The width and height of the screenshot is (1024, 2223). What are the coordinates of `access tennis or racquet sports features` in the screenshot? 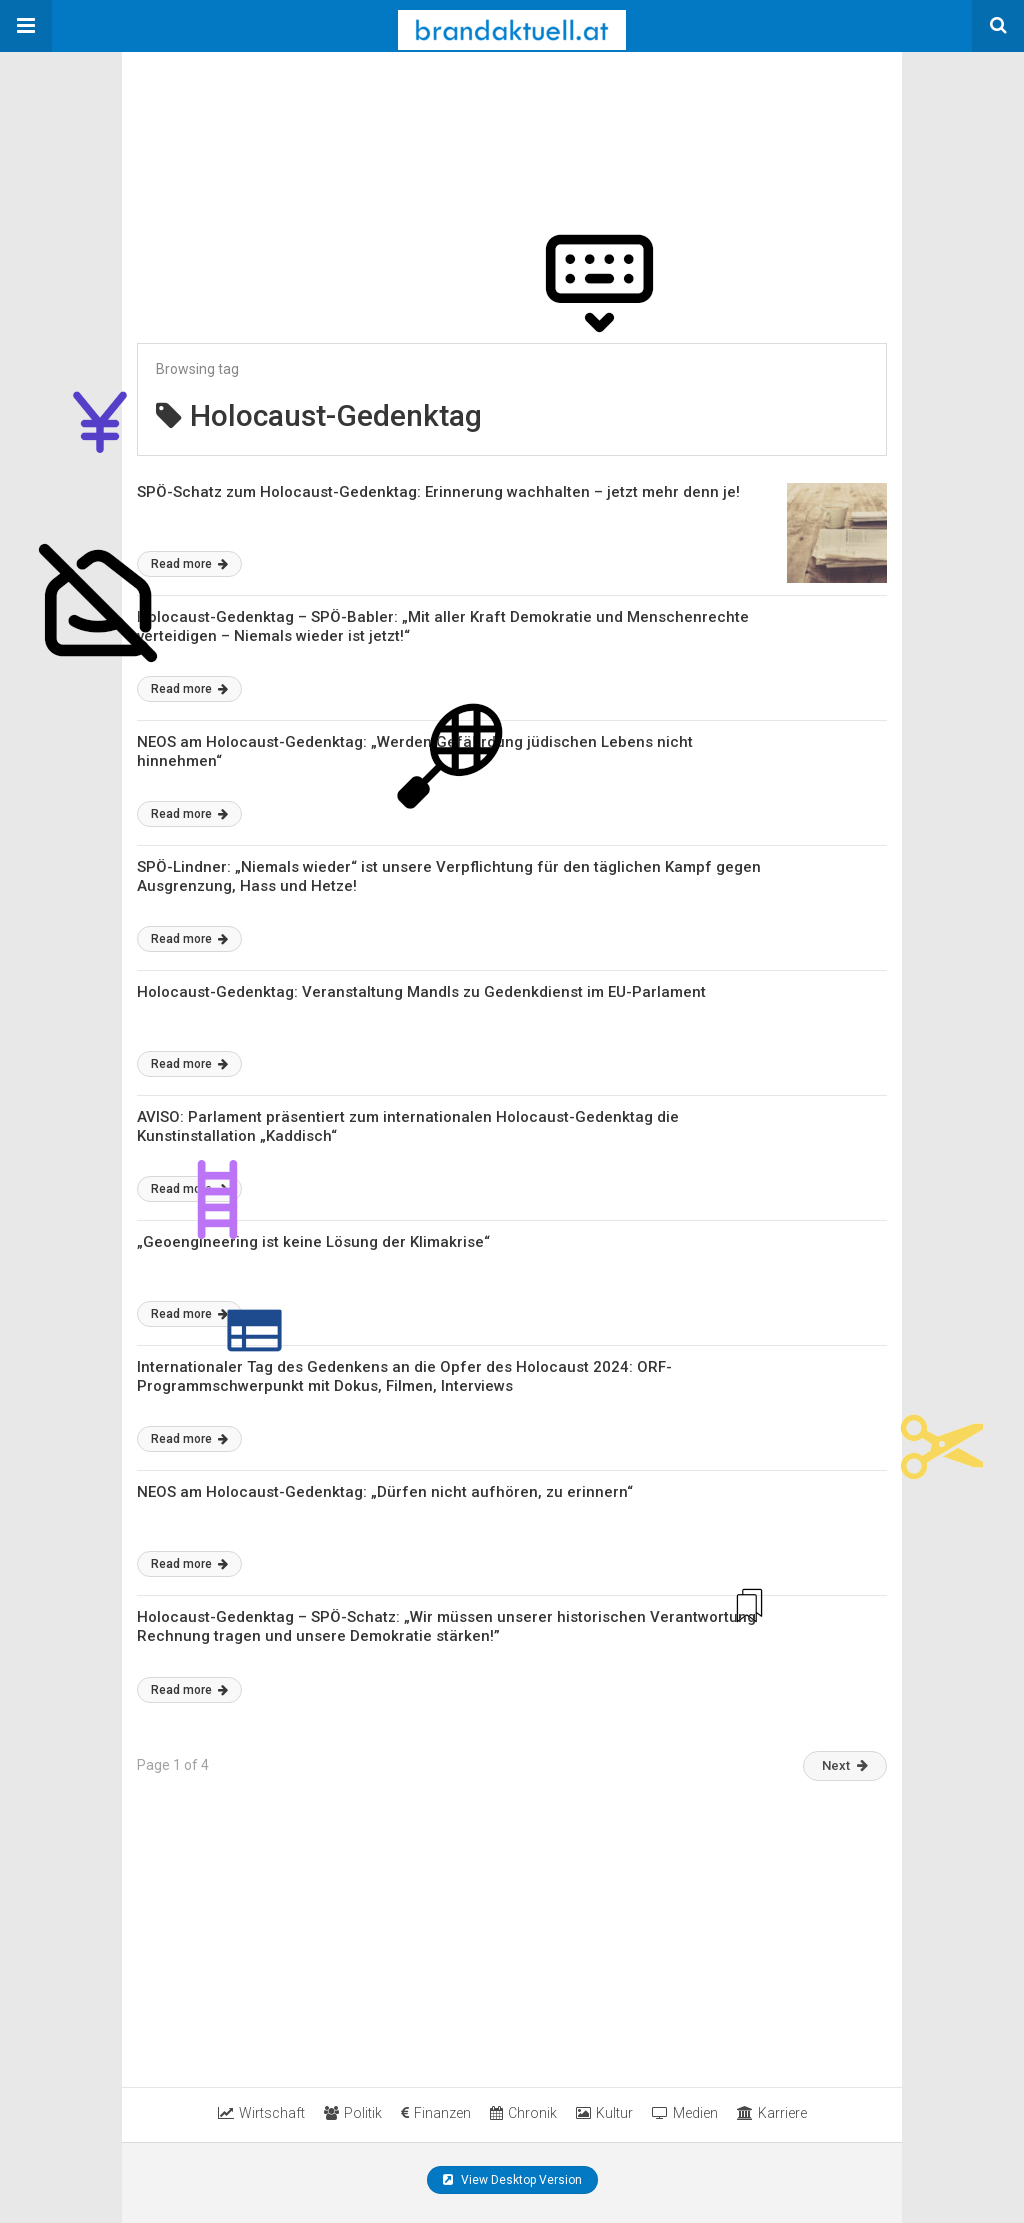 It's located at (448, 758).